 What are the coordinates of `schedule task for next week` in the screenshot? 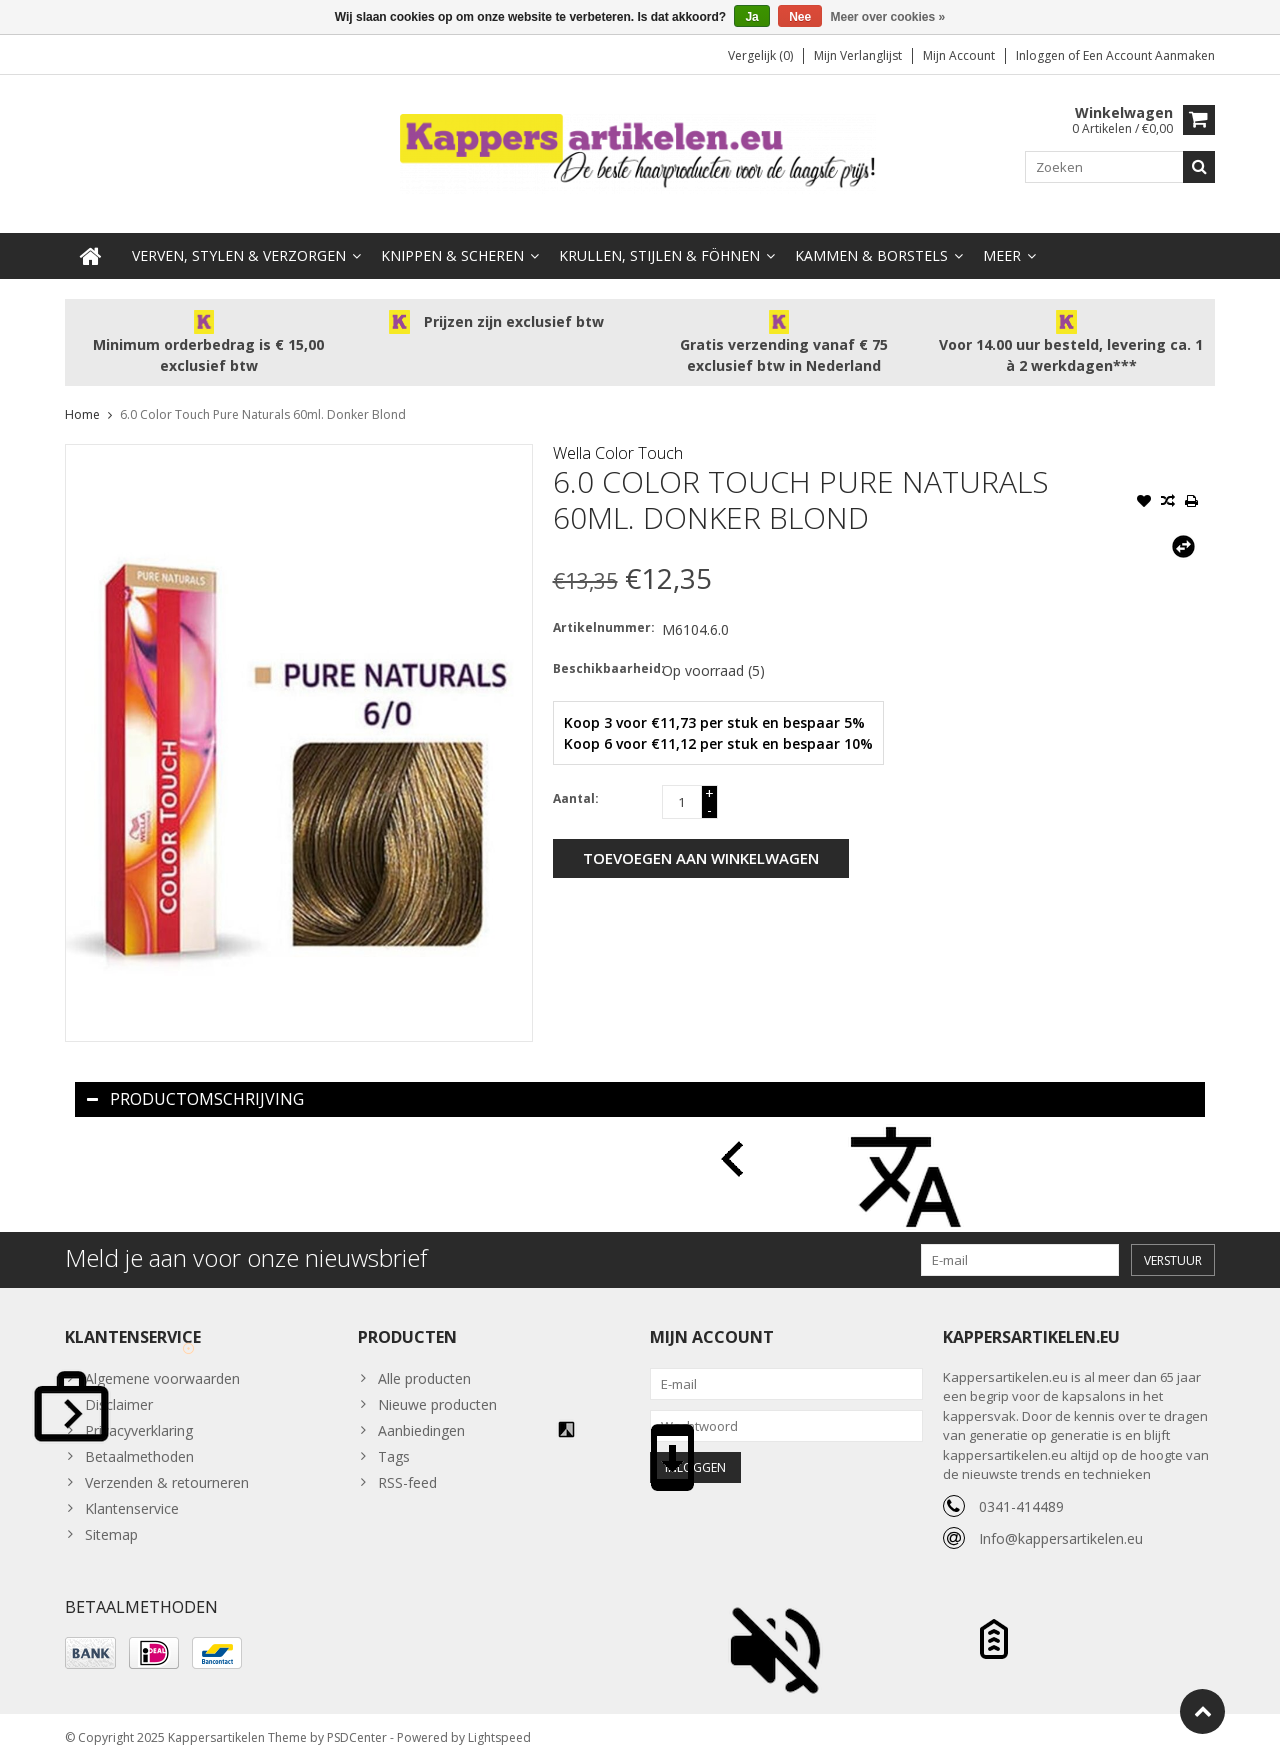 It's located at (71, 1404).